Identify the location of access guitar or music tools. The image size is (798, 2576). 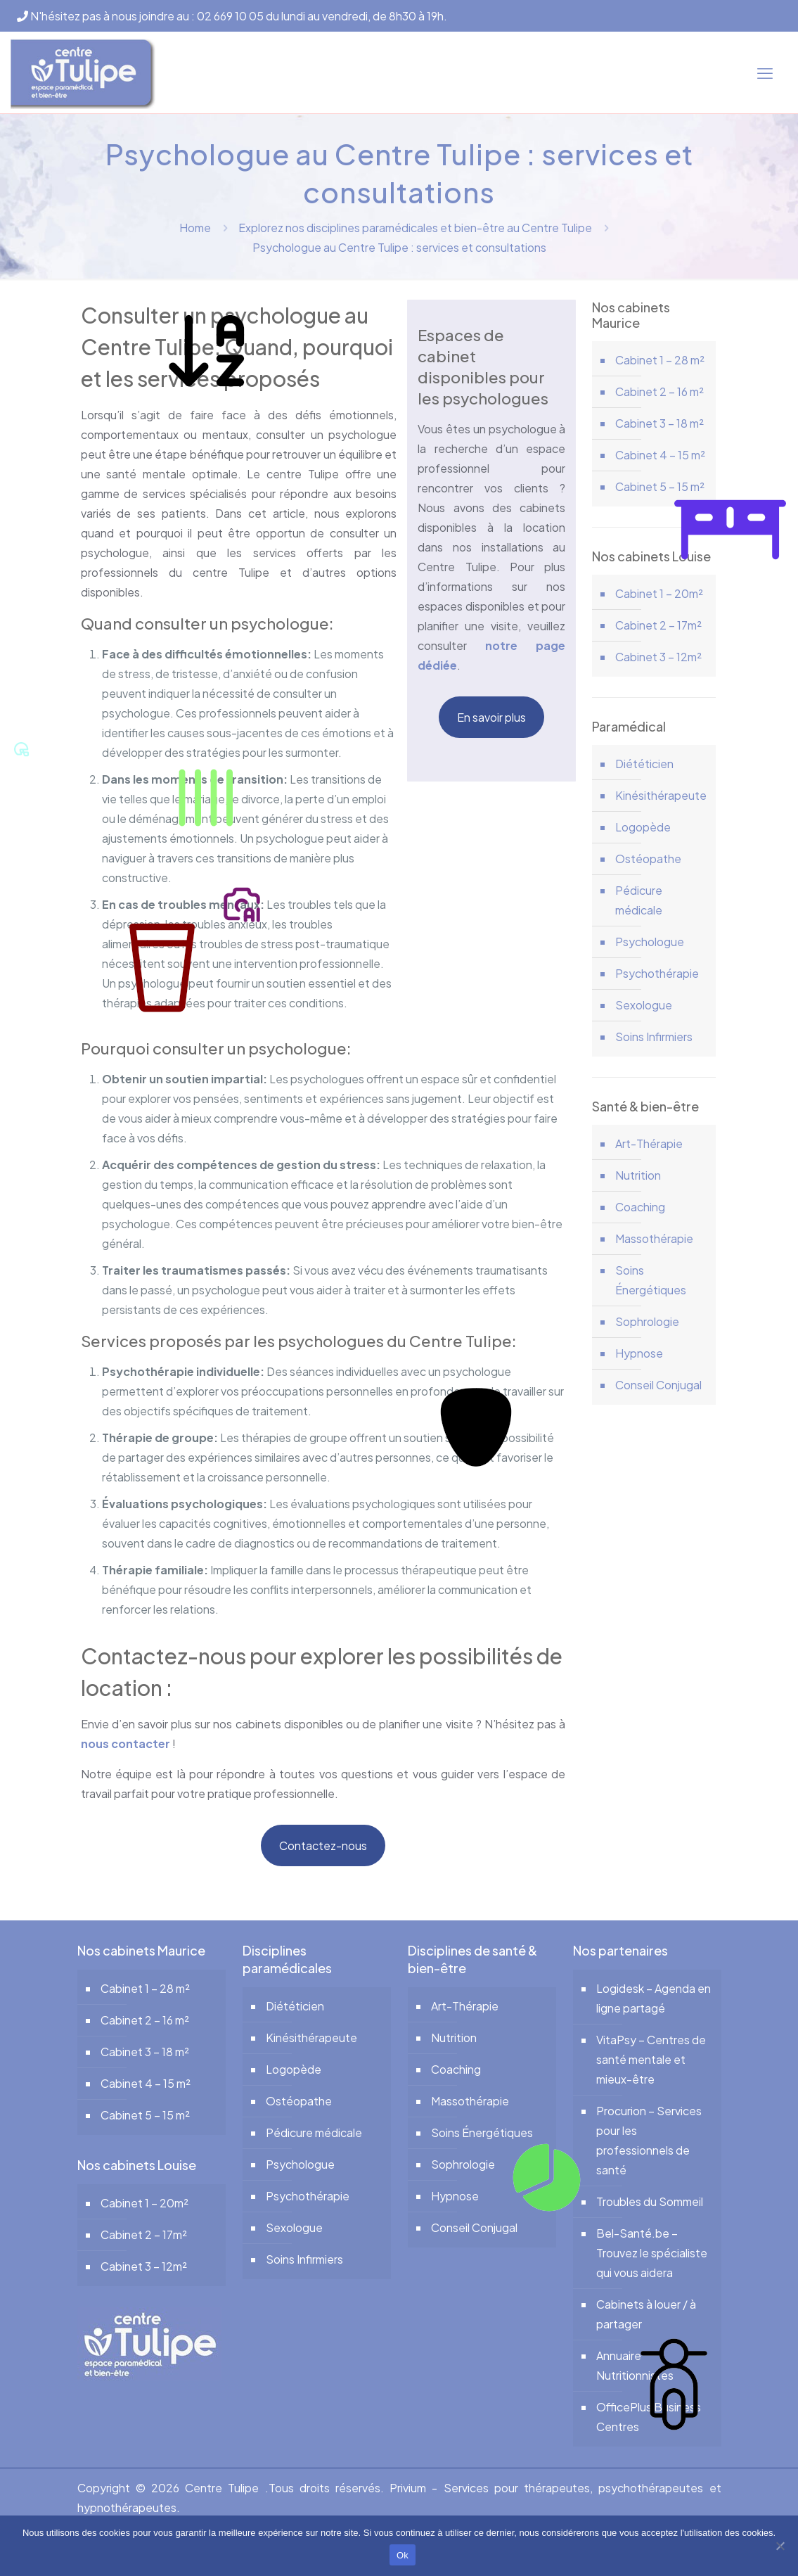
(476, 1427).